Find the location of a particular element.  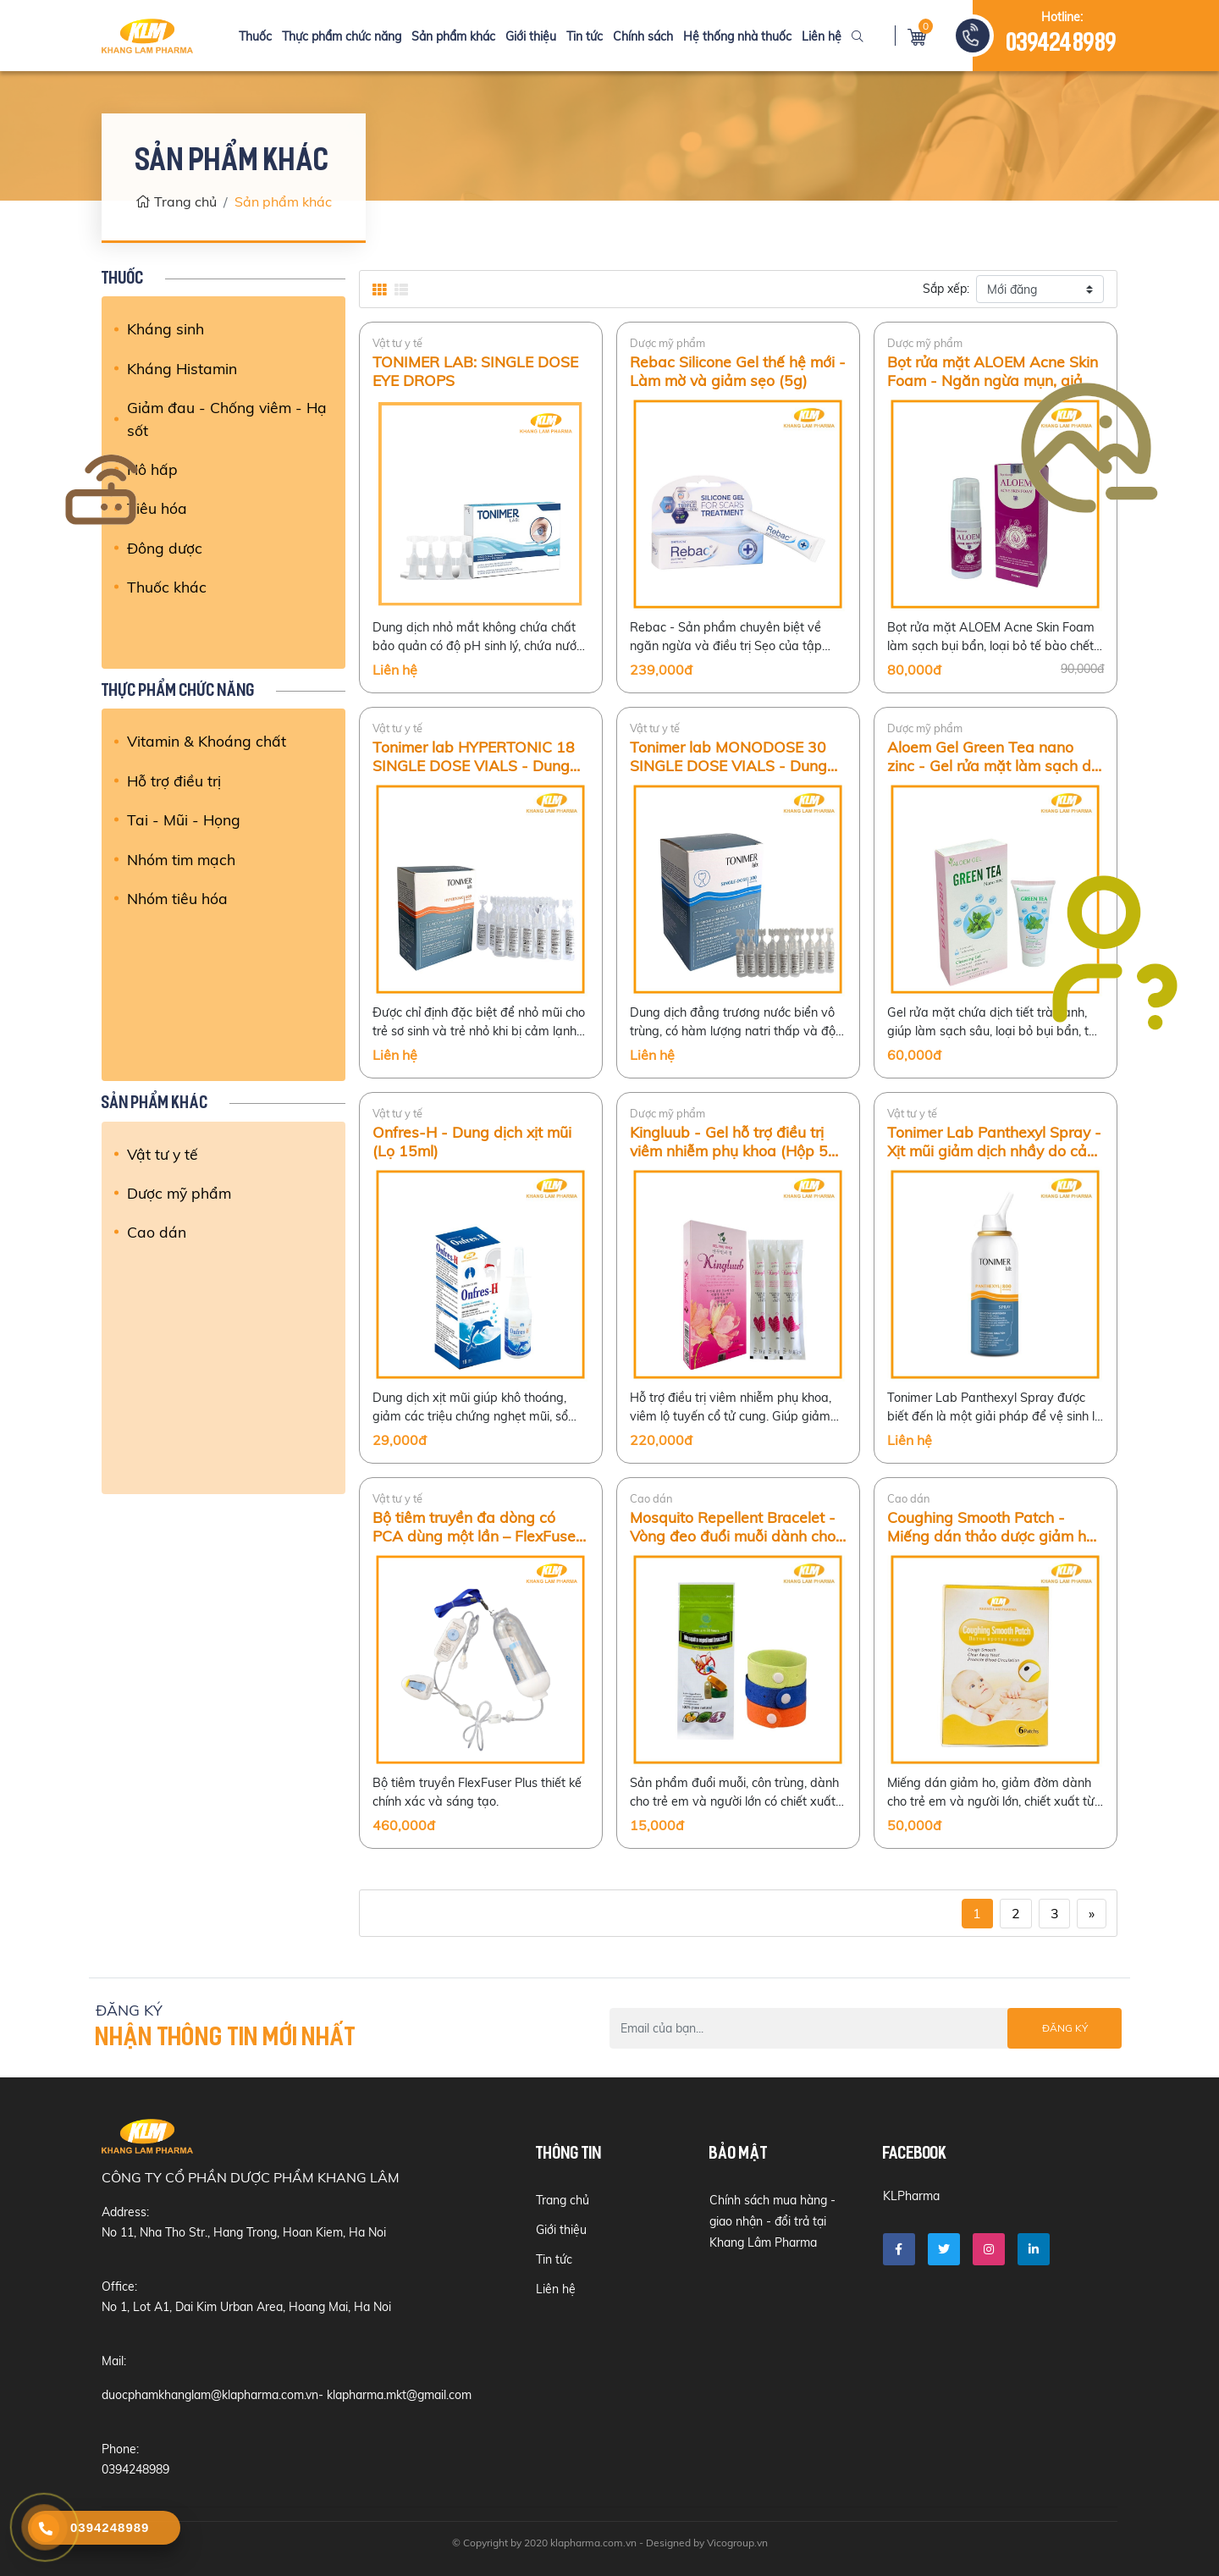

unknown or unidentified user is located at coordinates (1104, 949).